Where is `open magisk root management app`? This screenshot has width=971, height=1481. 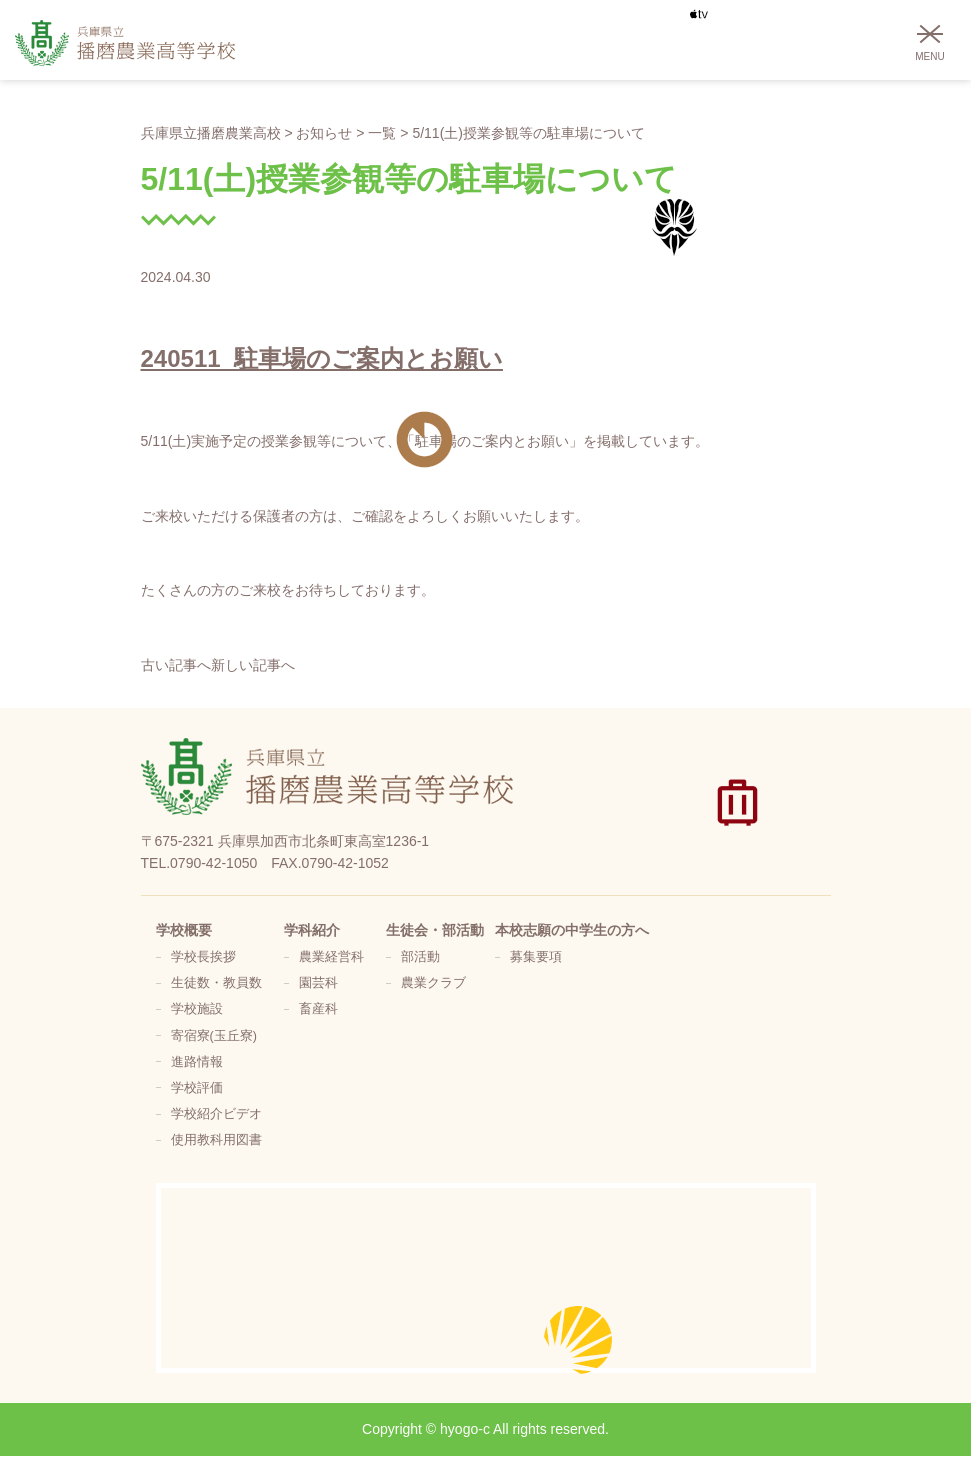
open magisk root management app is located at coordinates (674, 227).